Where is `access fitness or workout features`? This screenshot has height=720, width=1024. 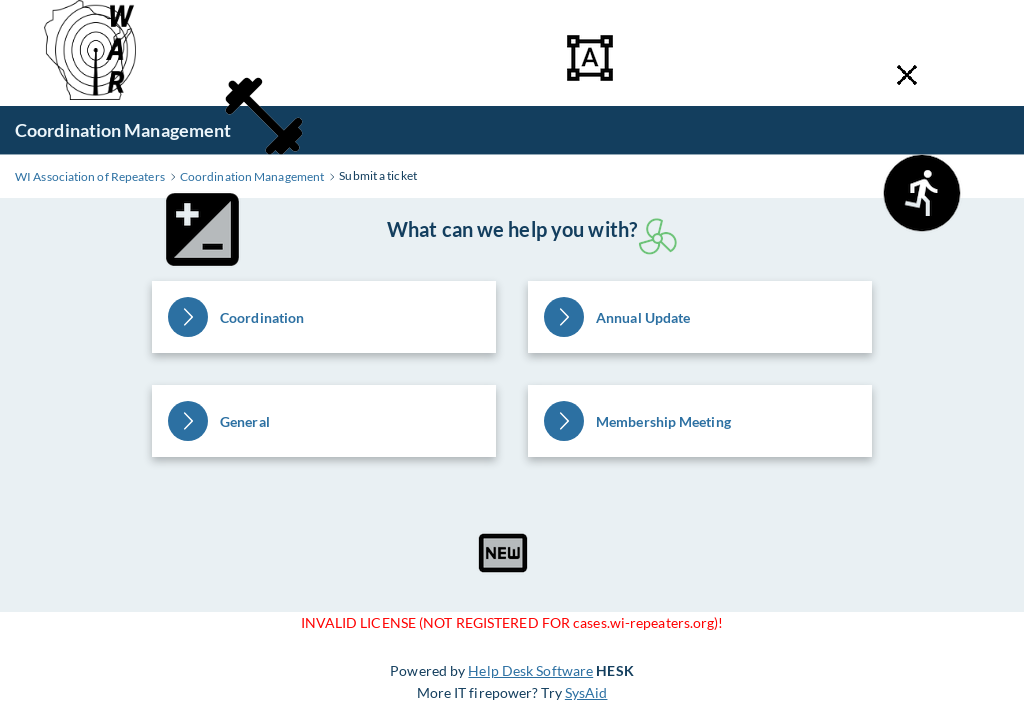 access fitness or workout features is located at coordinates (264, 116).